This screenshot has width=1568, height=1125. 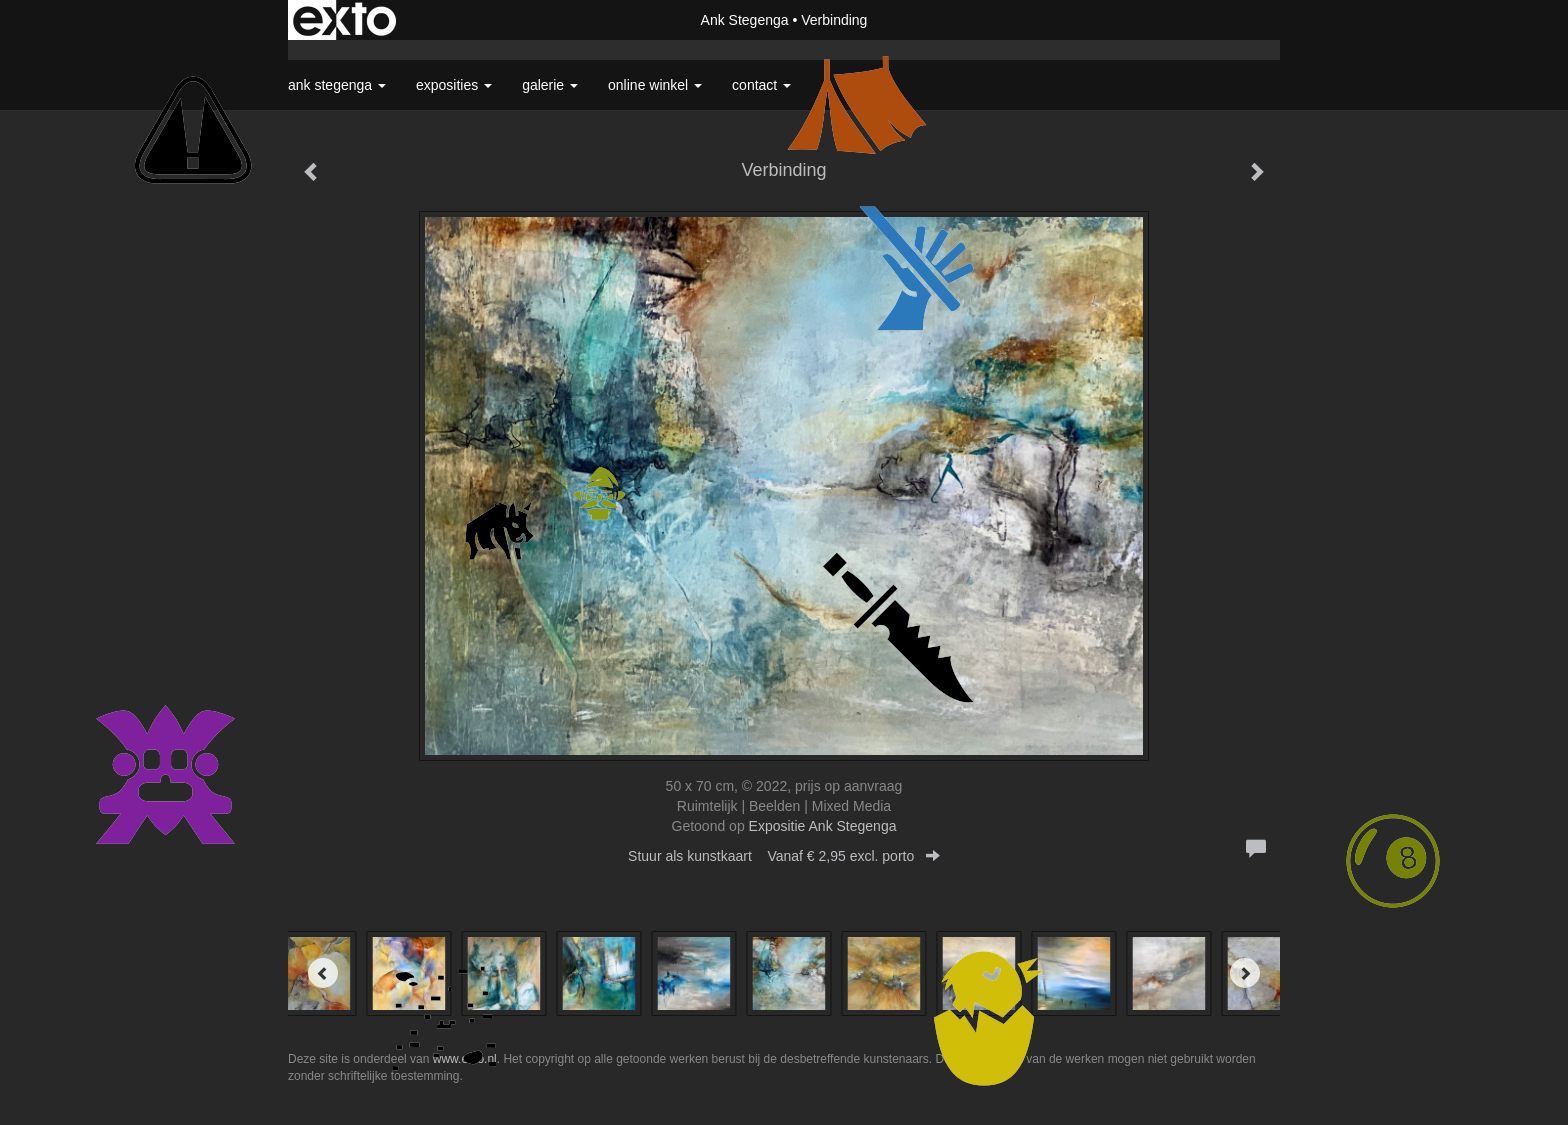 What do you see at coordinates (916, 268) in the screenshot?
I see `catch or grab an item` at bounding box center [916, 268].